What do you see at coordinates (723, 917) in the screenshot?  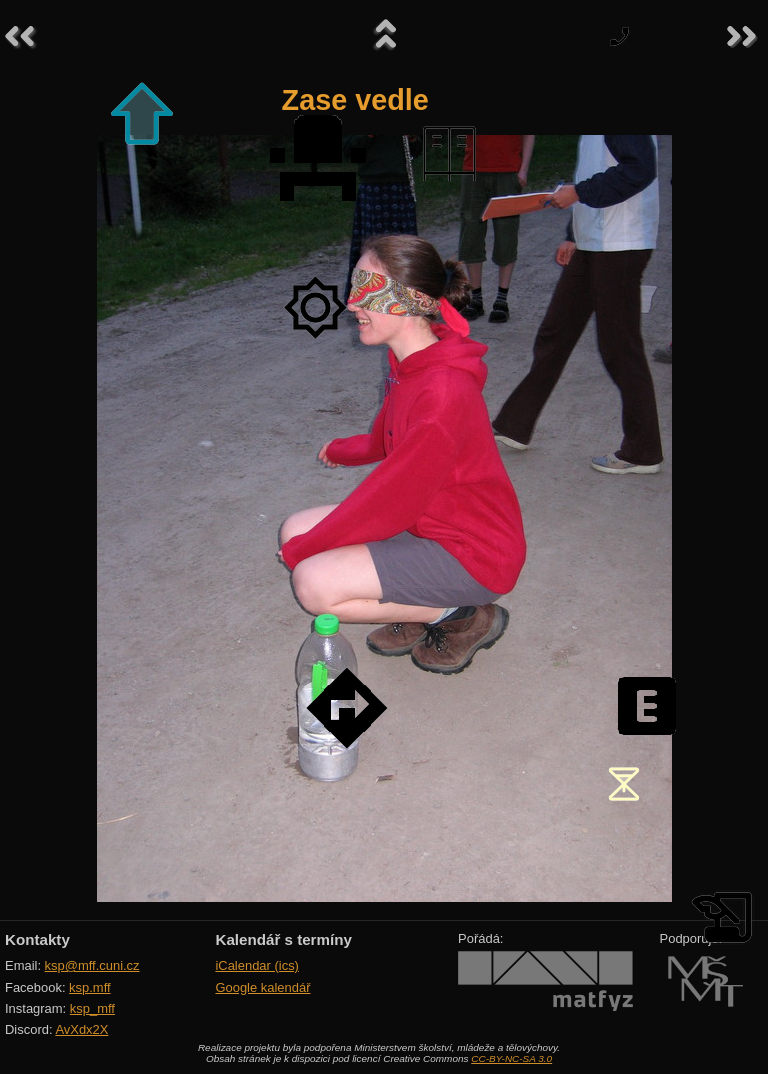 I see `view document history or revisions` at bounding box center [723, 917].